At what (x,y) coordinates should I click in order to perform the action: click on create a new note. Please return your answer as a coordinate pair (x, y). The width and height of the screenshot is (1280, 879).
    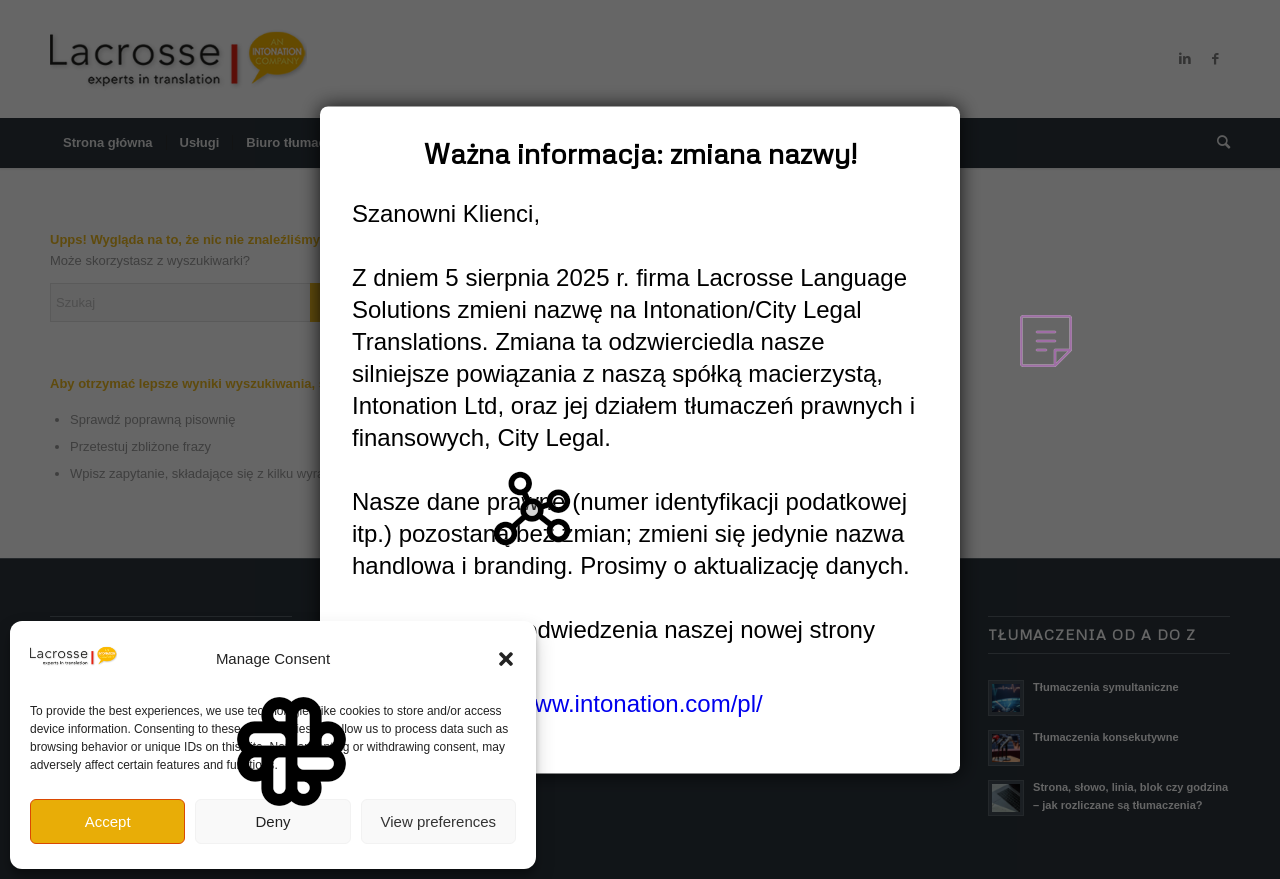
    Looking at the image, I should click on (1046, 341).